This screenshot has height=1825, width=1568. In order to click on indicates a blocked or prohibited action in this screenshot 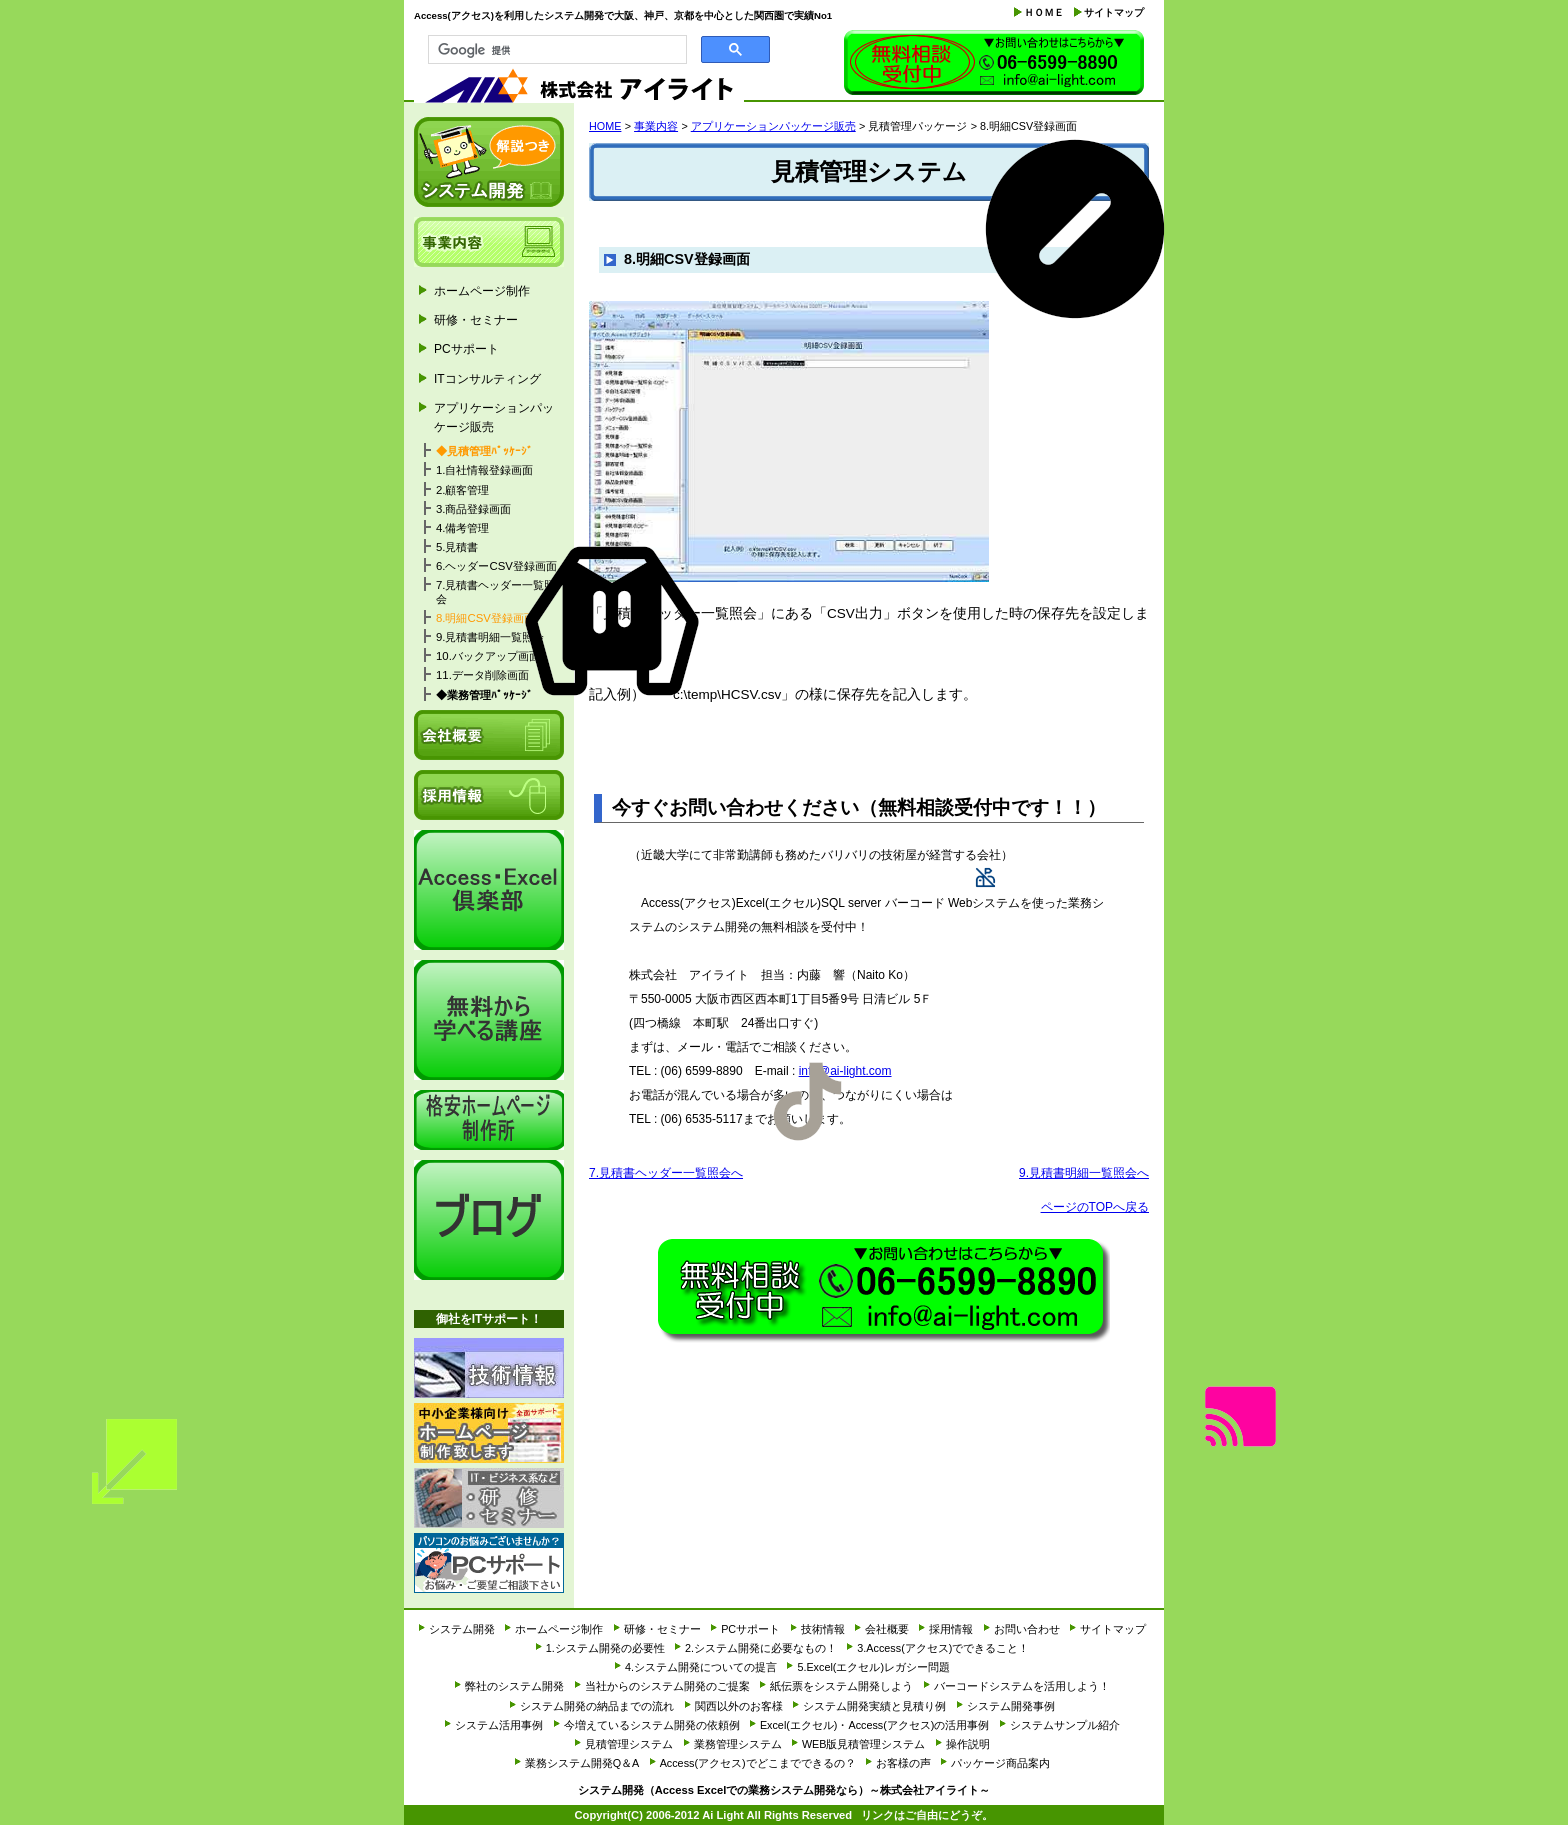, I will do `click(1075, 229)`.